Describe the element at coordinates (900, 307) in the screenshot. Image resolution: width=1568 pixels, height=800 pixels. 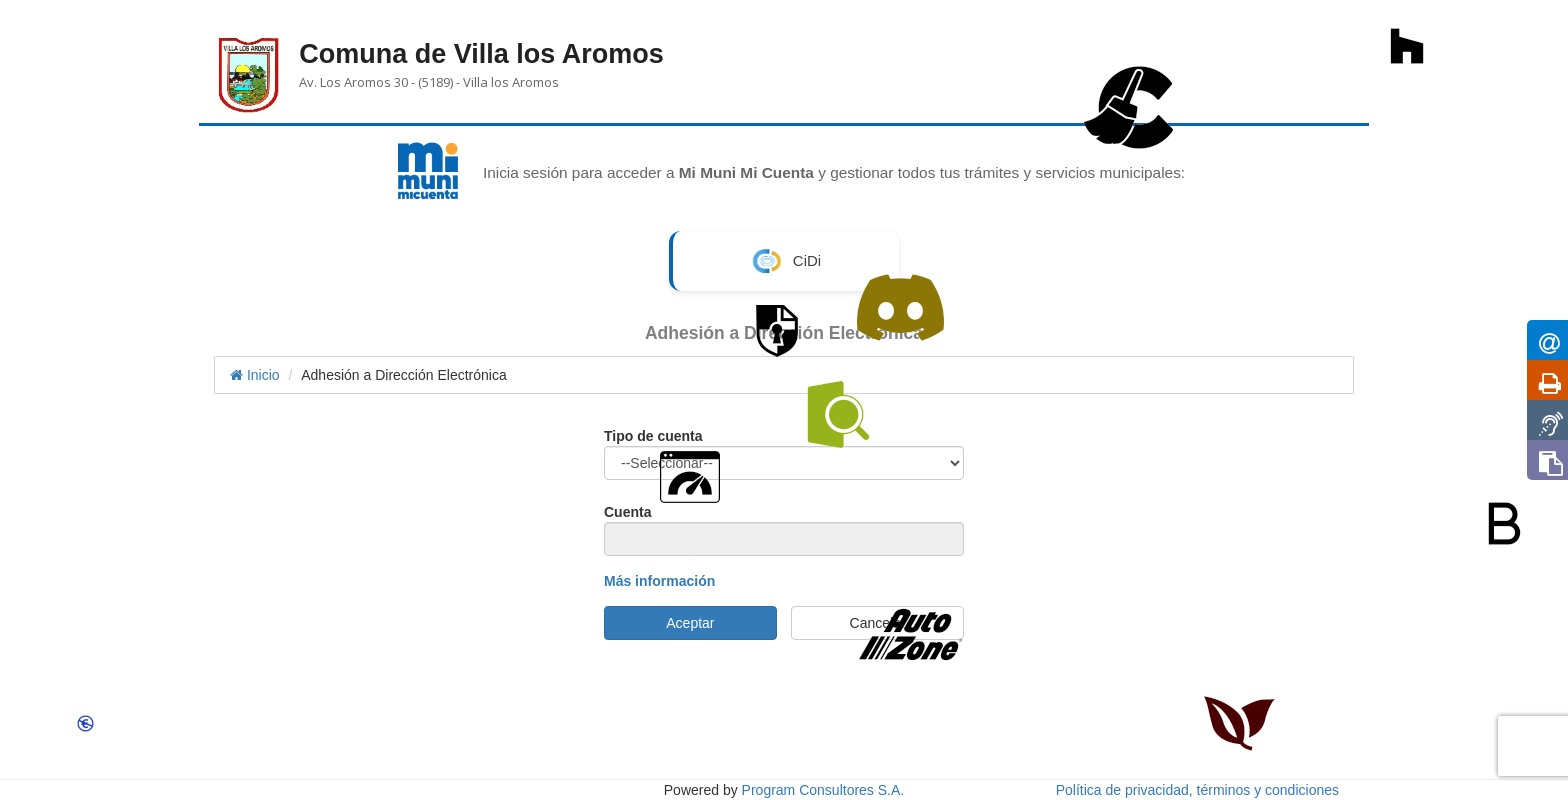
I see `open Discord app` at that location.